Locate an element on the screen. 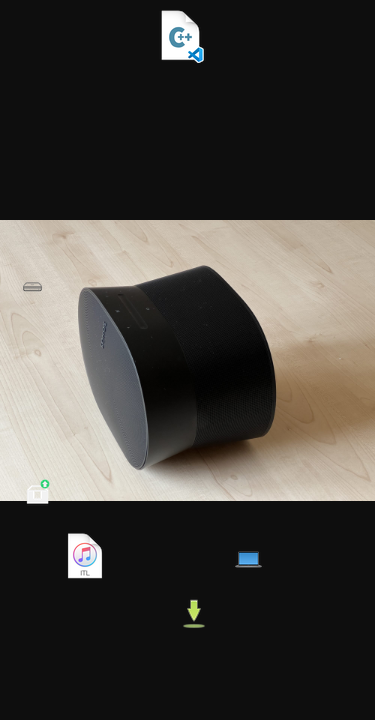 The height and width of the screenshot is (720, 375). open a C++ source file in Visual Studio Code is located at coordinates (180, 36).